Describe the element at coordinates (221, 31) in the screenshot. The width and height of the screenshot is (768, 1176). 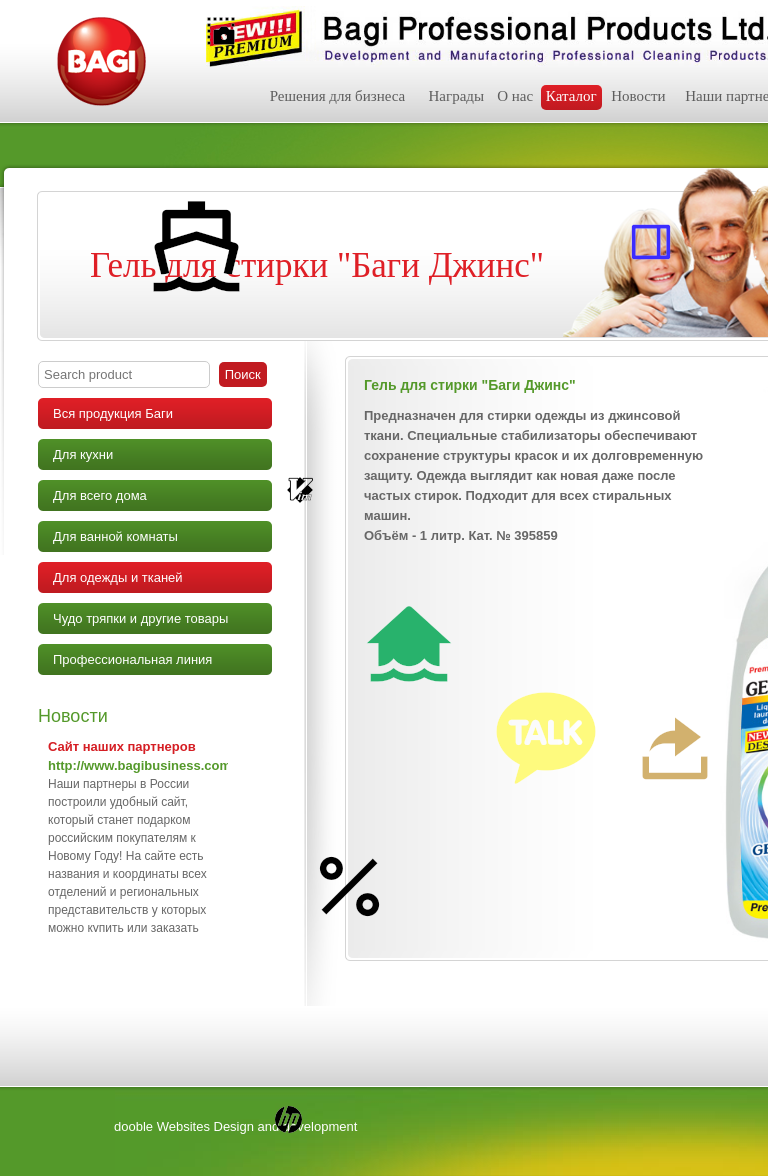
I see `capture a screenshot of the current screen` at that location.